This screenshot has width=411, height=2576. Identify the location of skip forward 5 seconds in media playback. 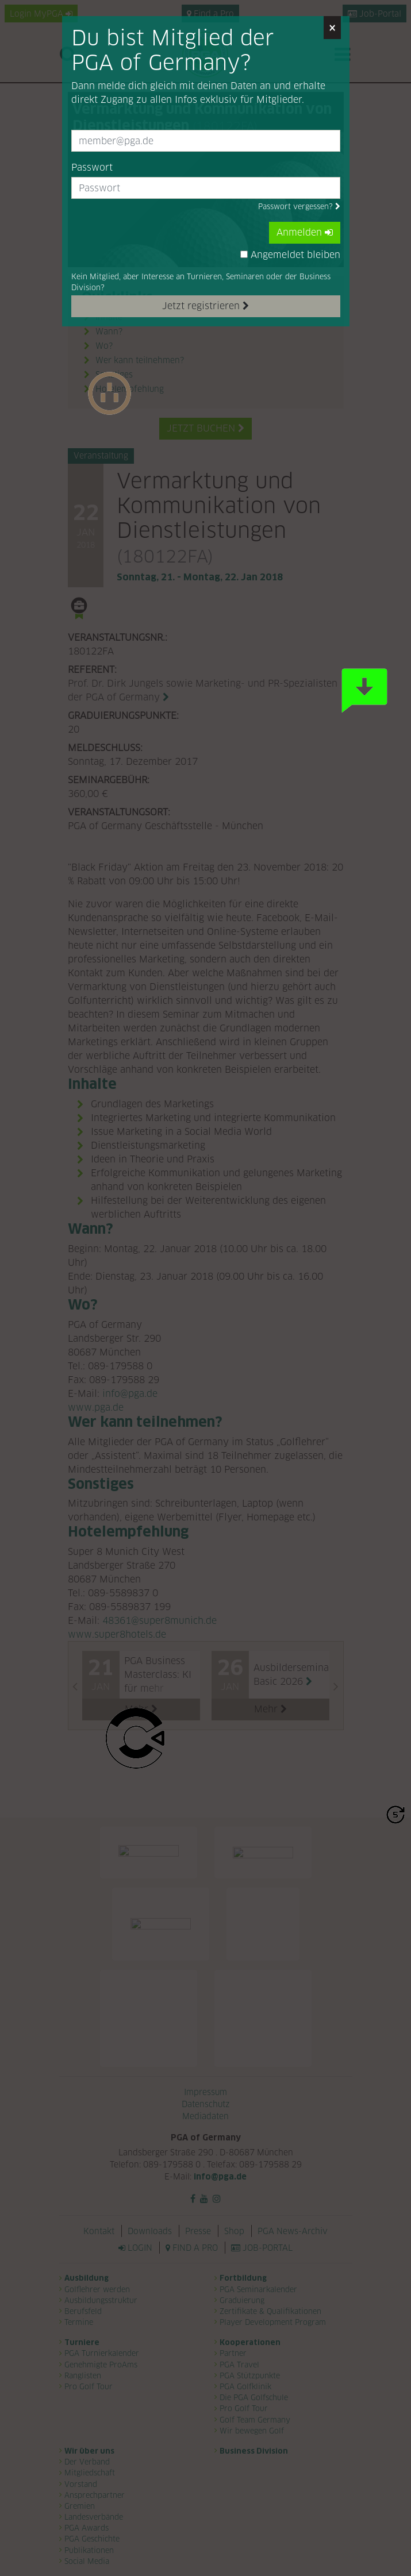
(395, 1815).